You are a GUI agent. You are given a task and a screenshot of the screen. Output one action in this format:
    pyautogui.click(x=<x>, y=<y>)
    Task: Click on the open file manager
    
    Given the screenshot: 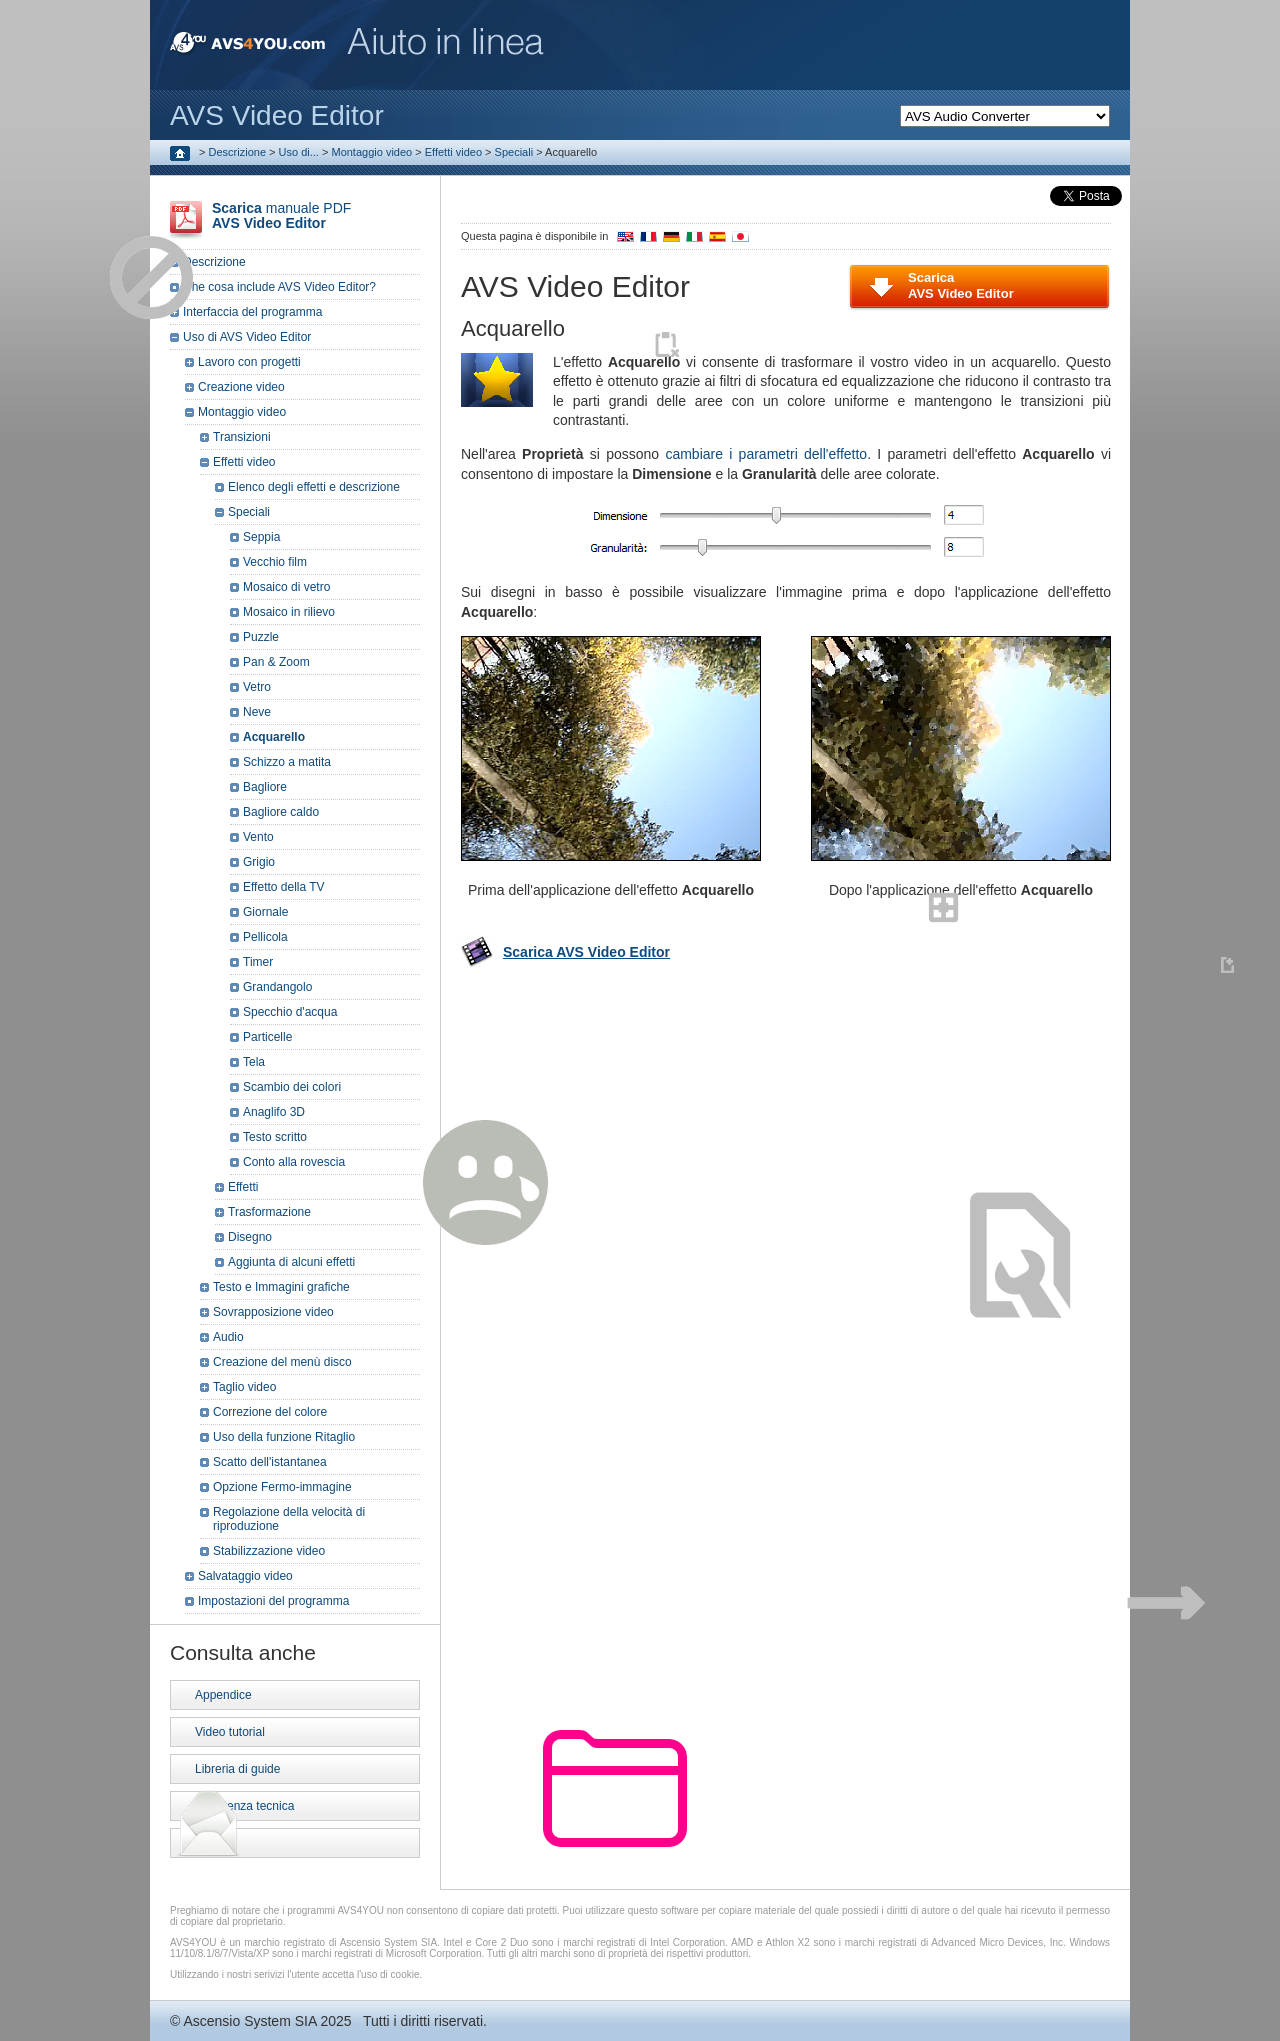 What is the action you would take?
    pyautogui.click(x=615, y=1784)
    